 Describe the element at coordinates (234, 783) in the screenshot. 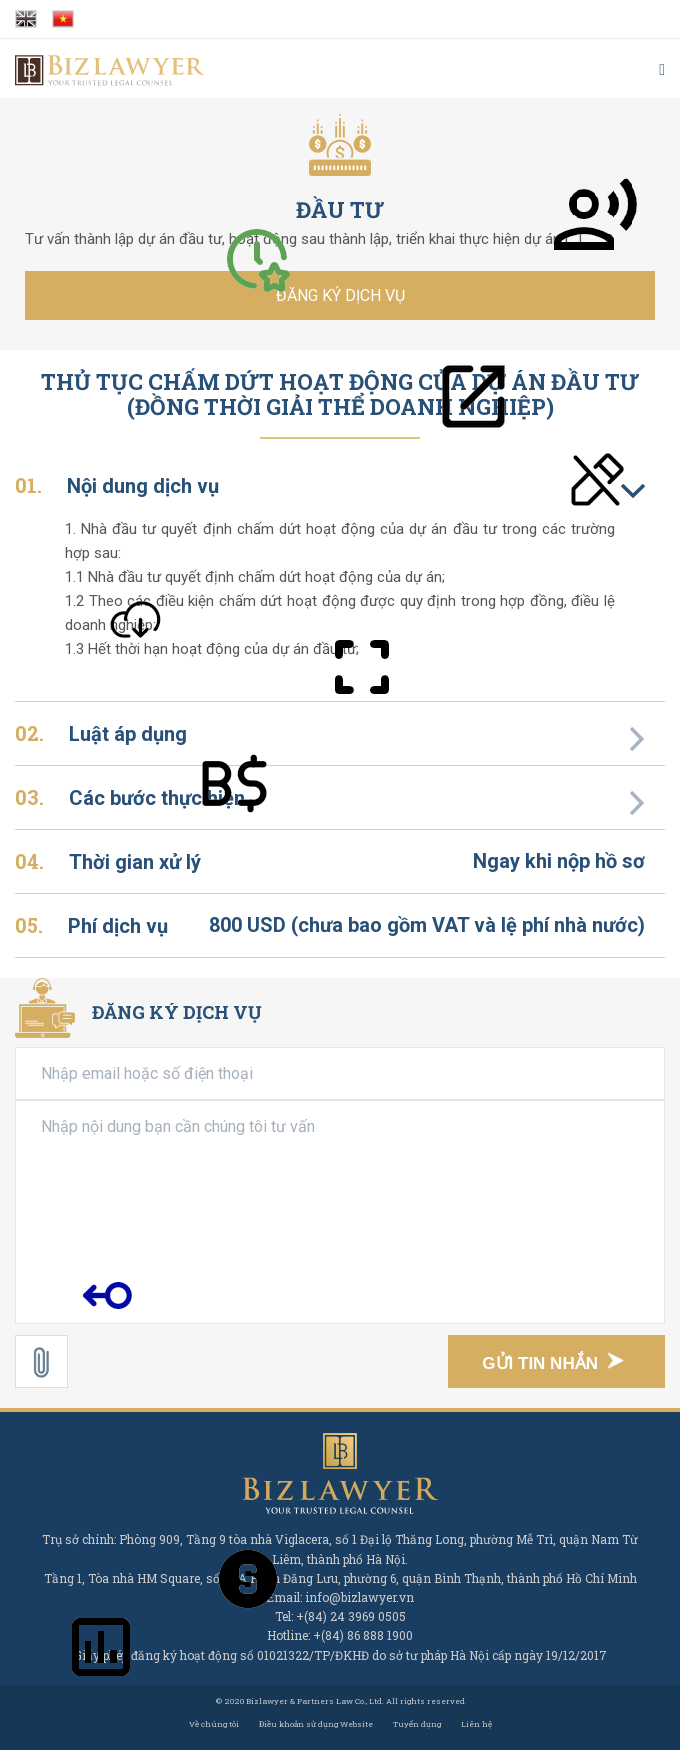

I see `display price in Brunei dollars` at that location.